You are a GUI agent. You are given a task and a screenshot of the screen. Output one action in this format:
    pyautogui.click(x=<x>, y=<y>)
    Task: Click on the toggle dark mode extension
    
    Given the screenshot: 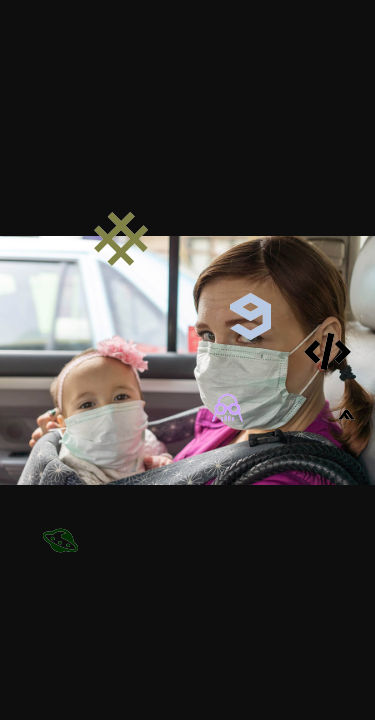 What is the action you would take?
    pyautogui.click(x=227, y=407)
    